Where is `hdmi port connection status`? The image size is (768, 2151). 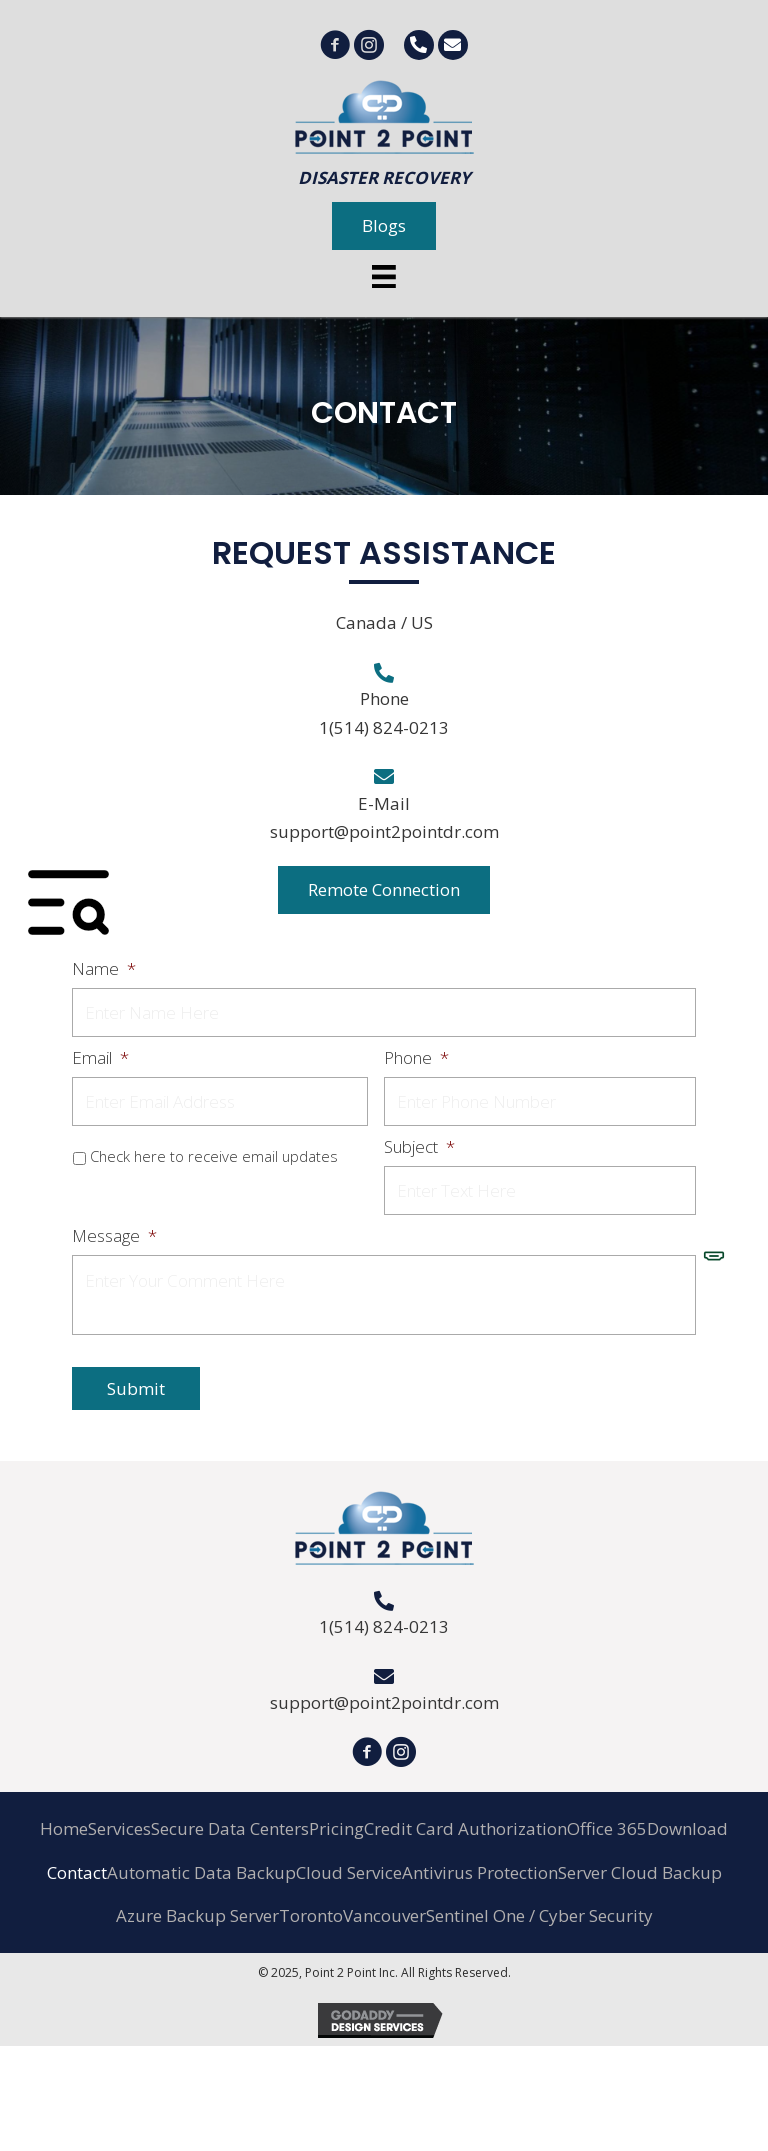
hdmi port connection status is located at coordinates (714, 1256).